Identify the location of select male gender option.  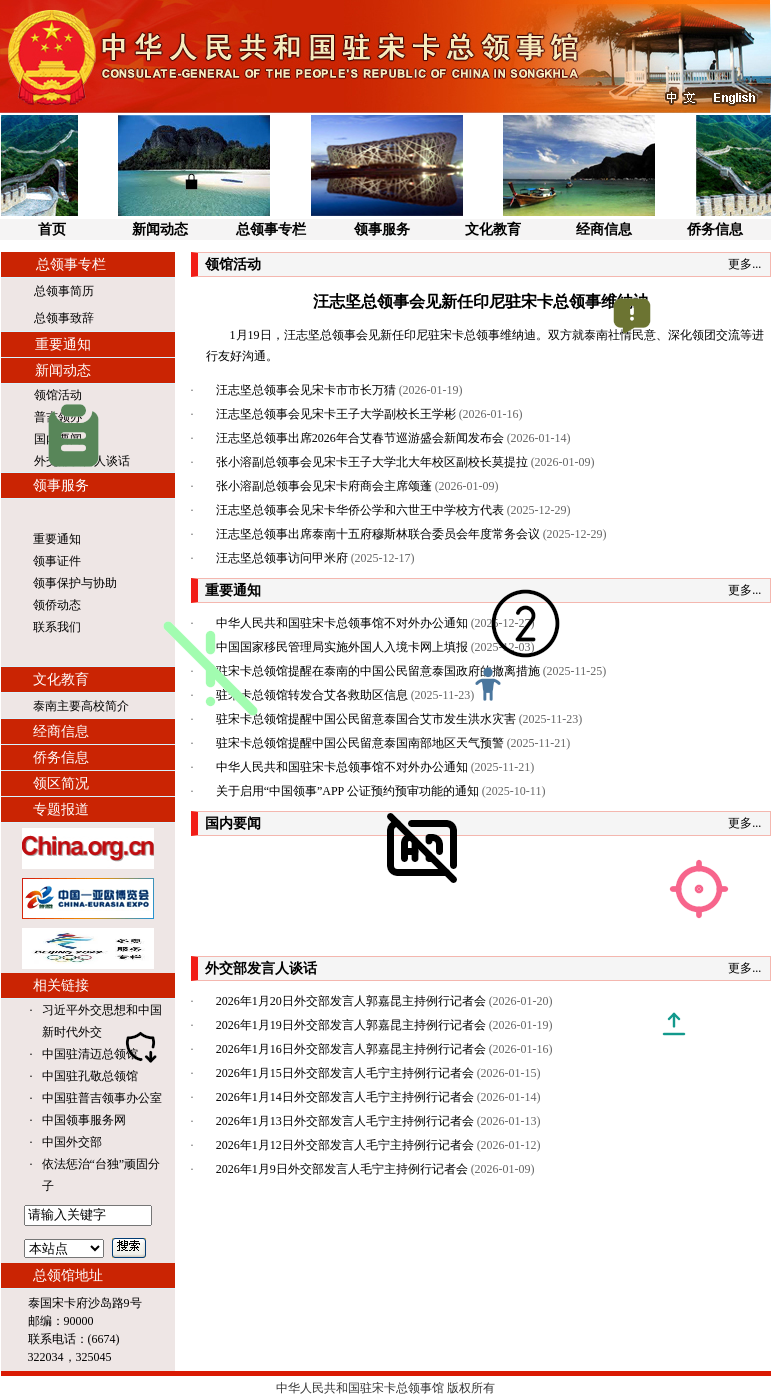
(488, 685).